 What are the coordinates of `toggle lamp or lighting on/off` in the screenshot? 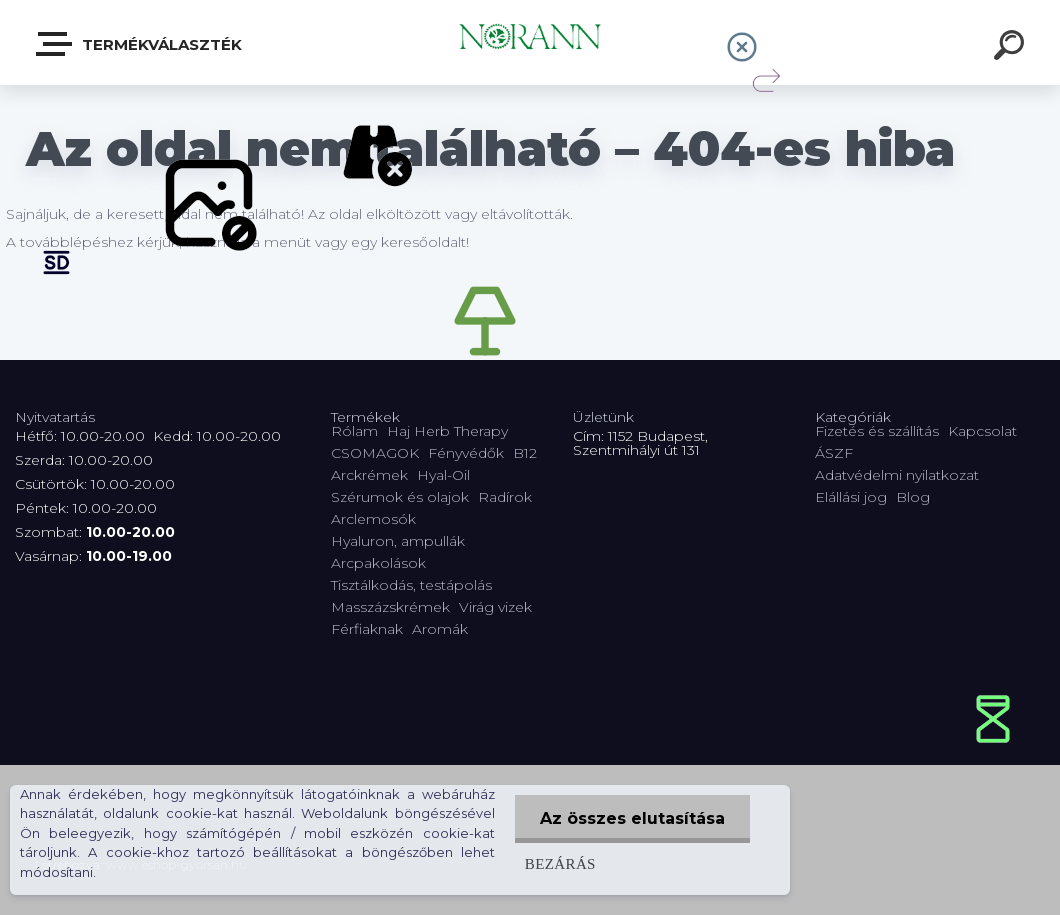 It's located at (485, 321).